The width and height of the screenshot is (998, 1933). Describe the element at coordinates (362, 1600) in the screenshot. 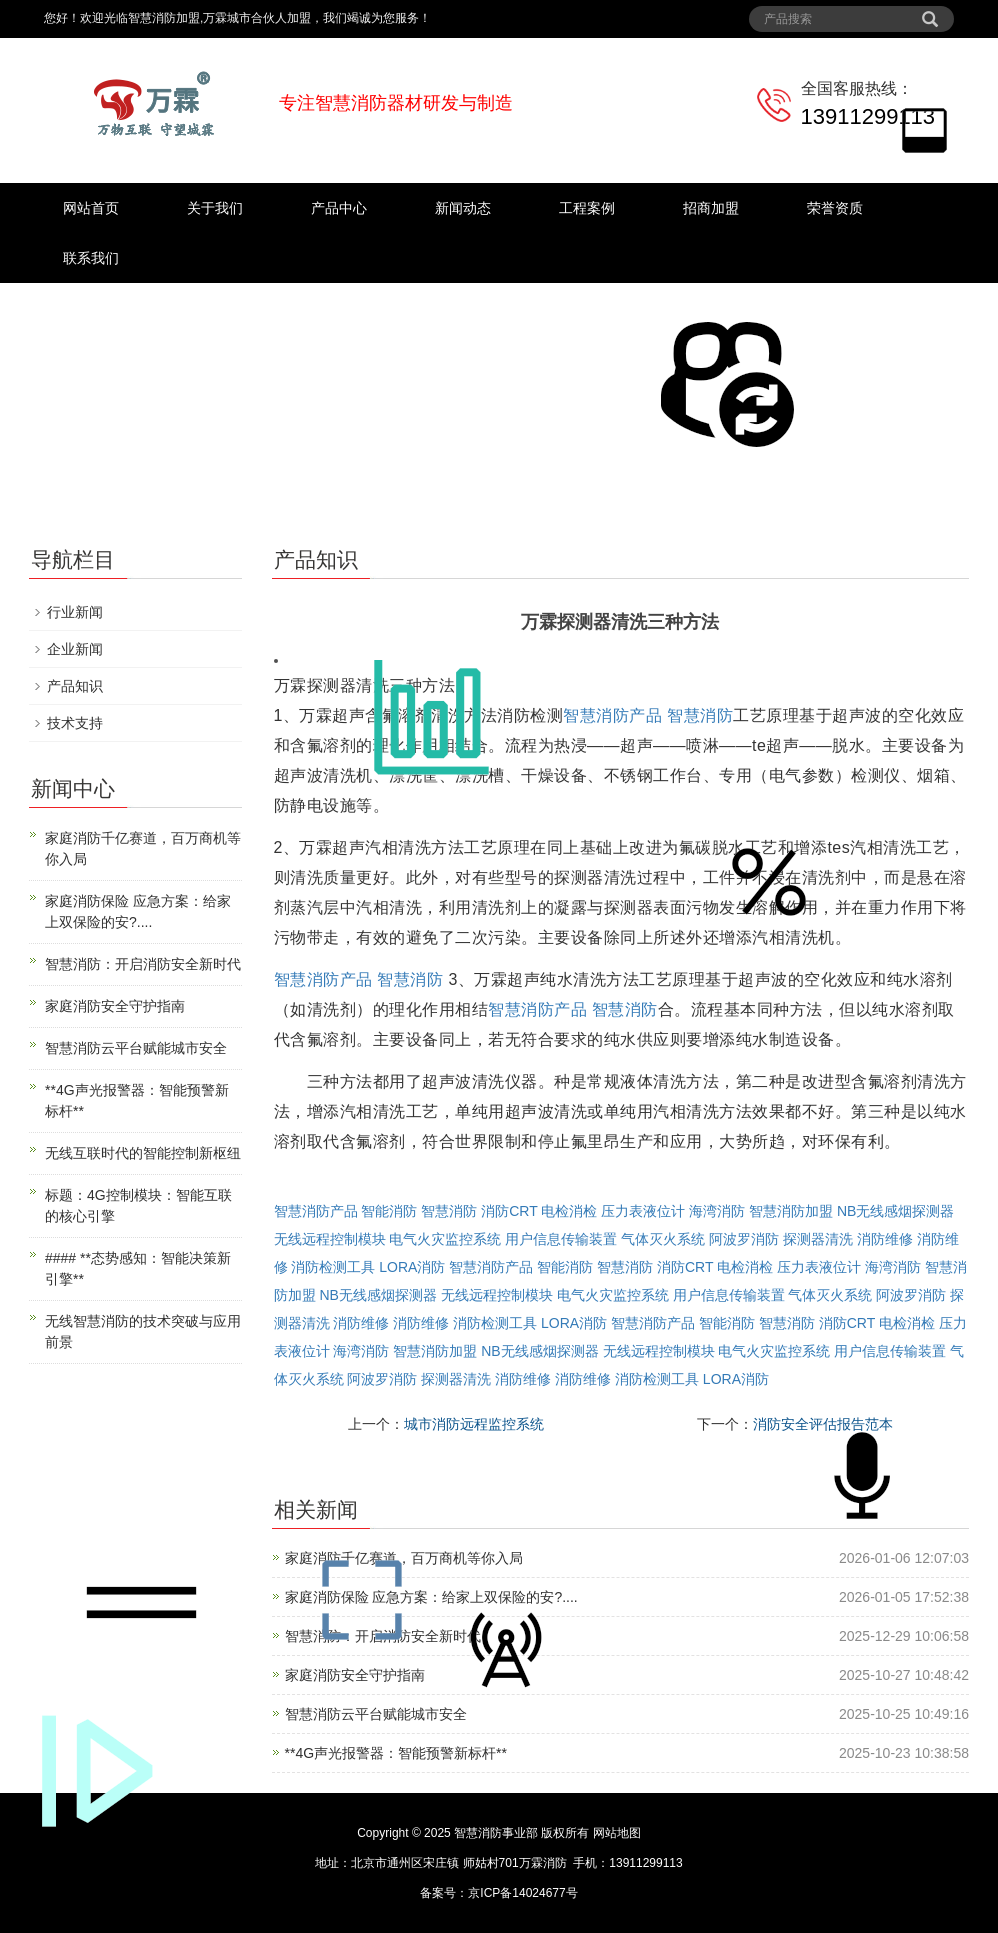

I see `enter fullscreen mode` at that location.